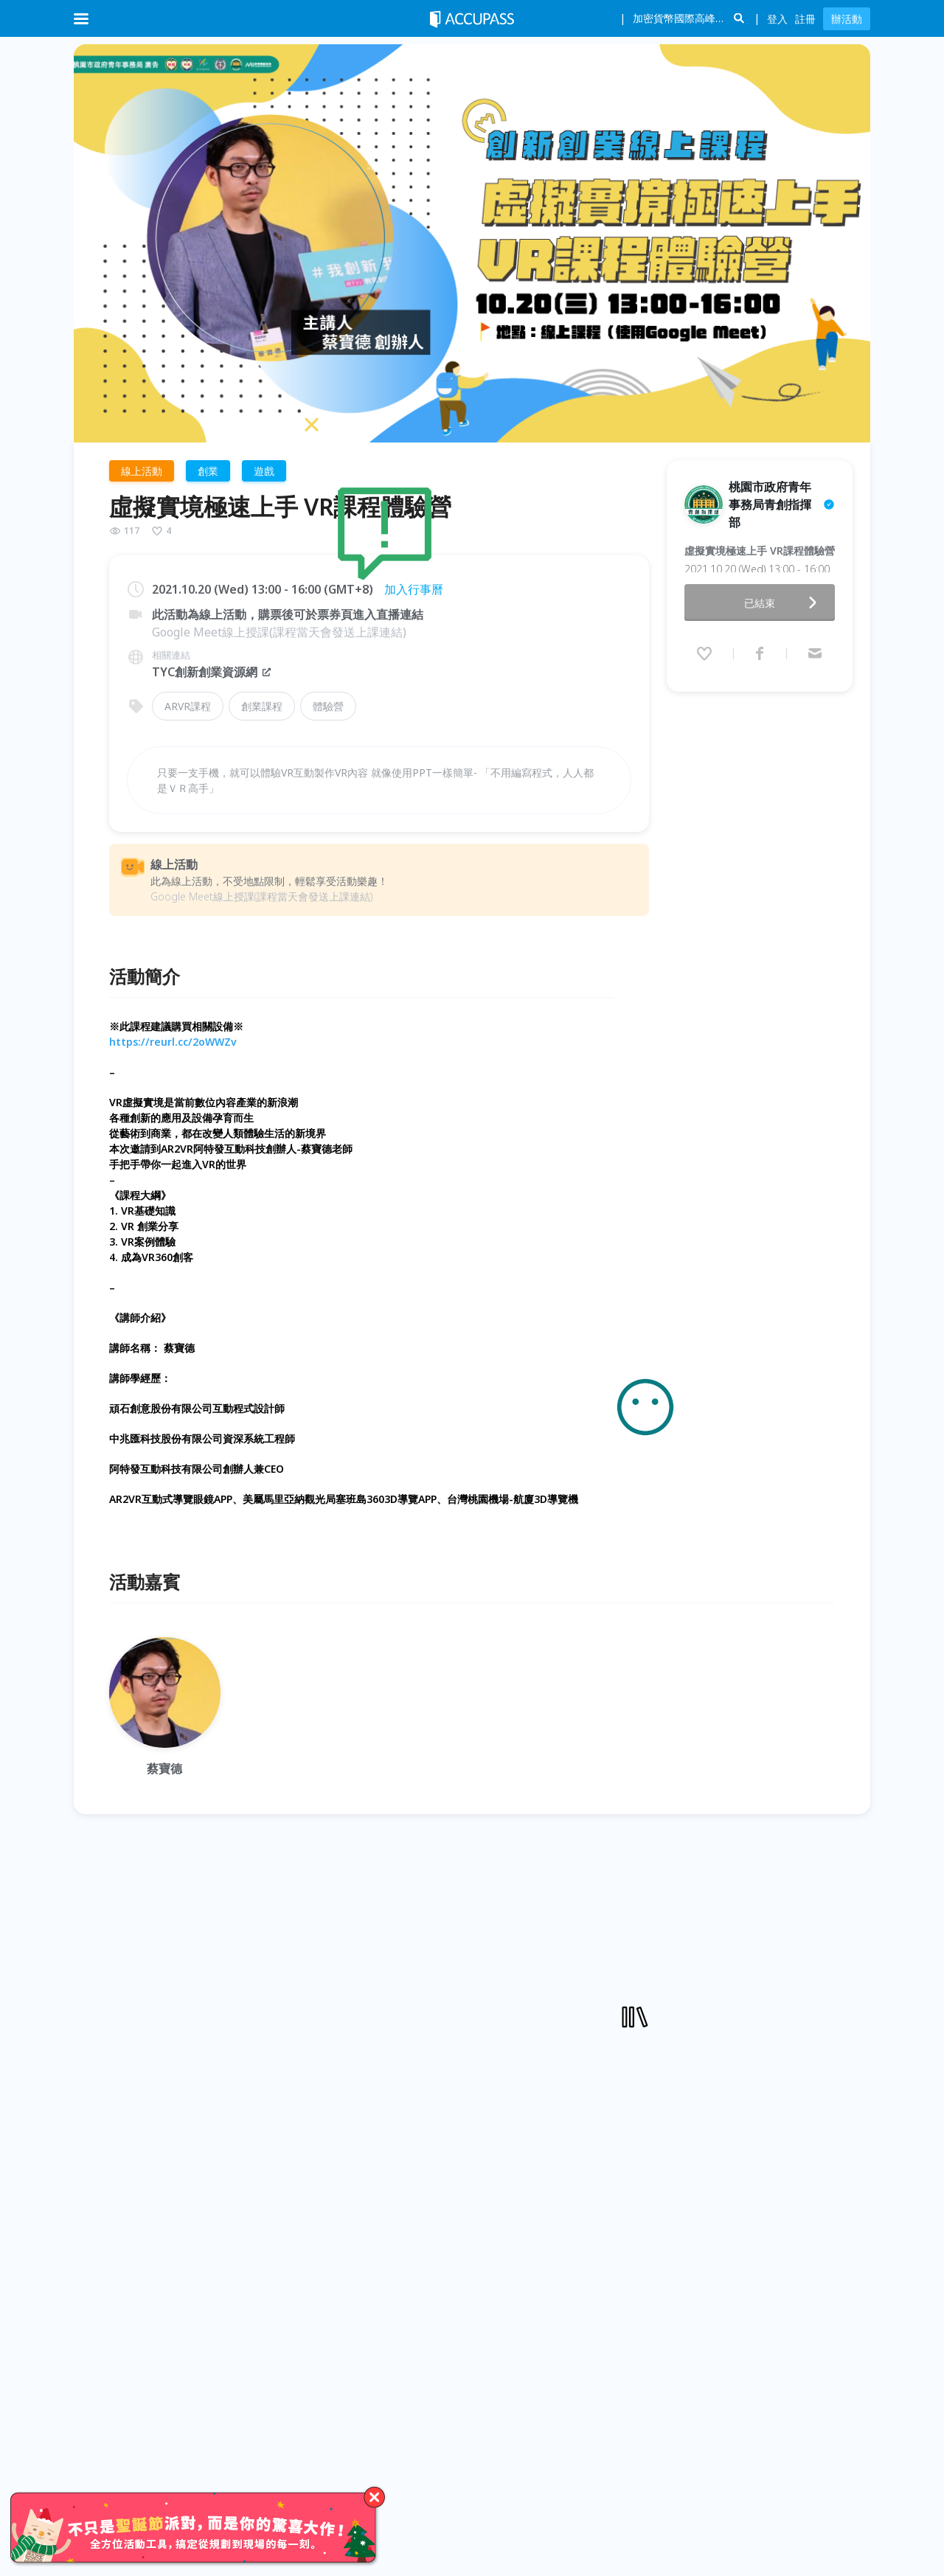 The height and width of the screenshot is (2576, 944). Describe the element at coordinates (634, 2017) in the screenshot. I see `access your saved library or collection` at that location.